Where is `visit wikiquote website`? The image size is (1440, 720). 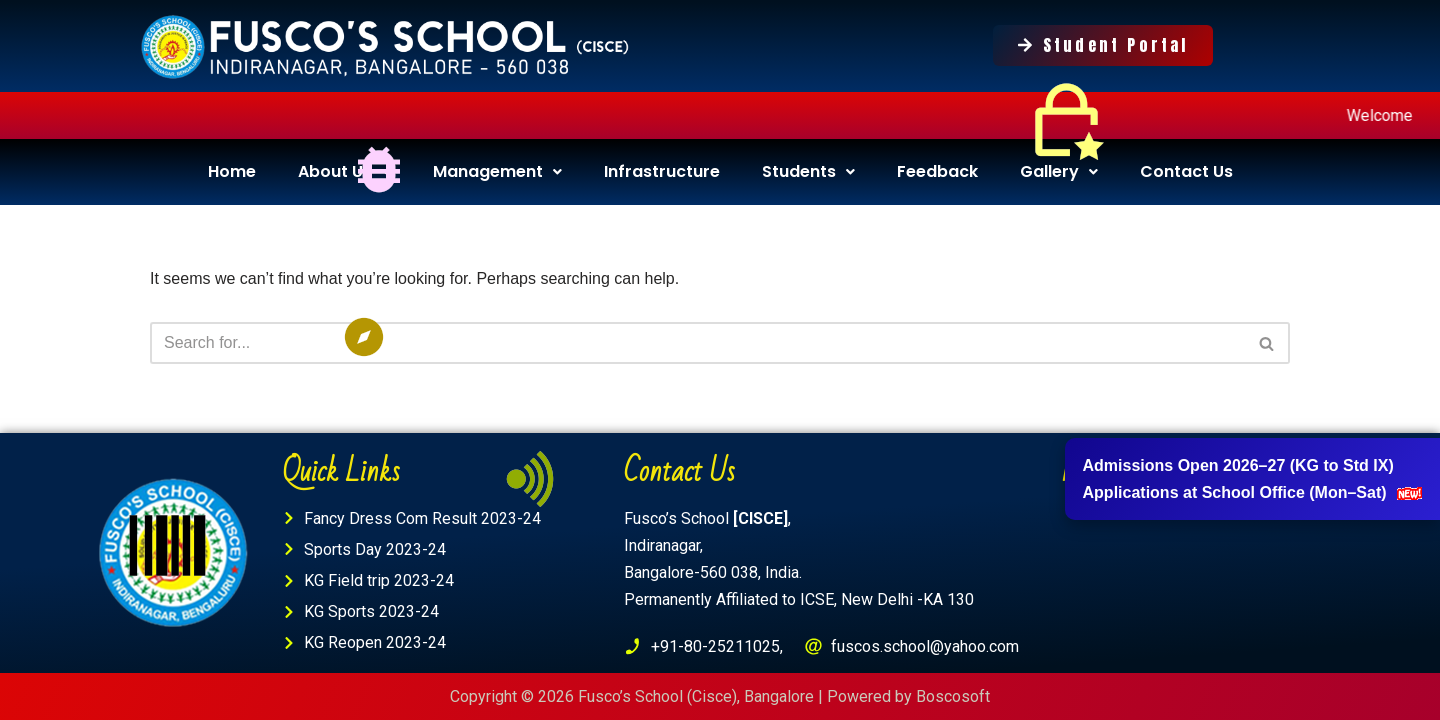 visit wikiquote website is located at coordinates (530, 479).